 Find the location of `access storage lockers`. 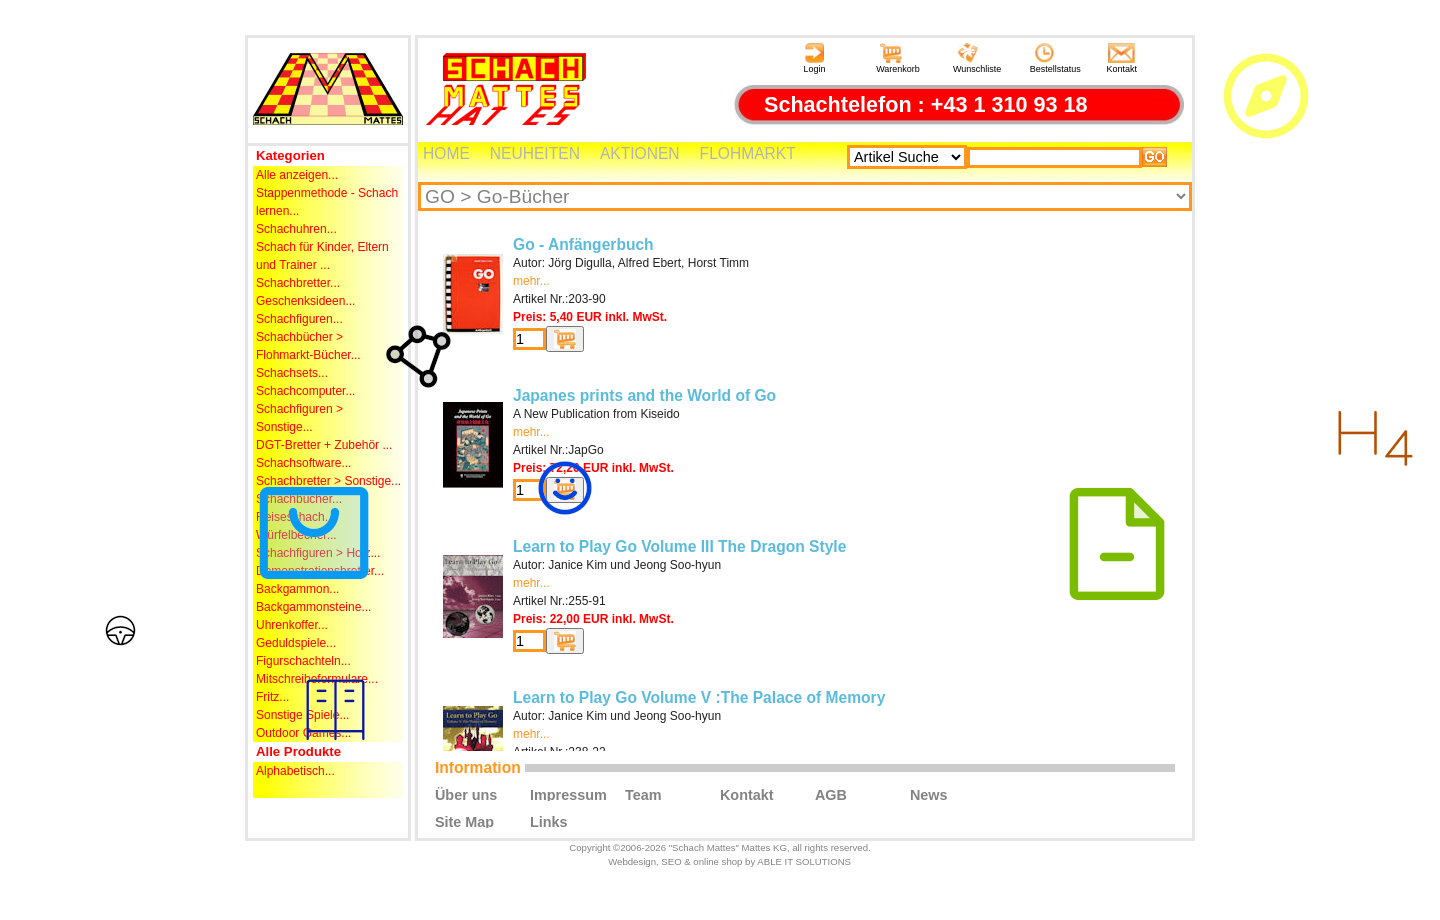

access storage lockers is located at coordinates (335, 708).